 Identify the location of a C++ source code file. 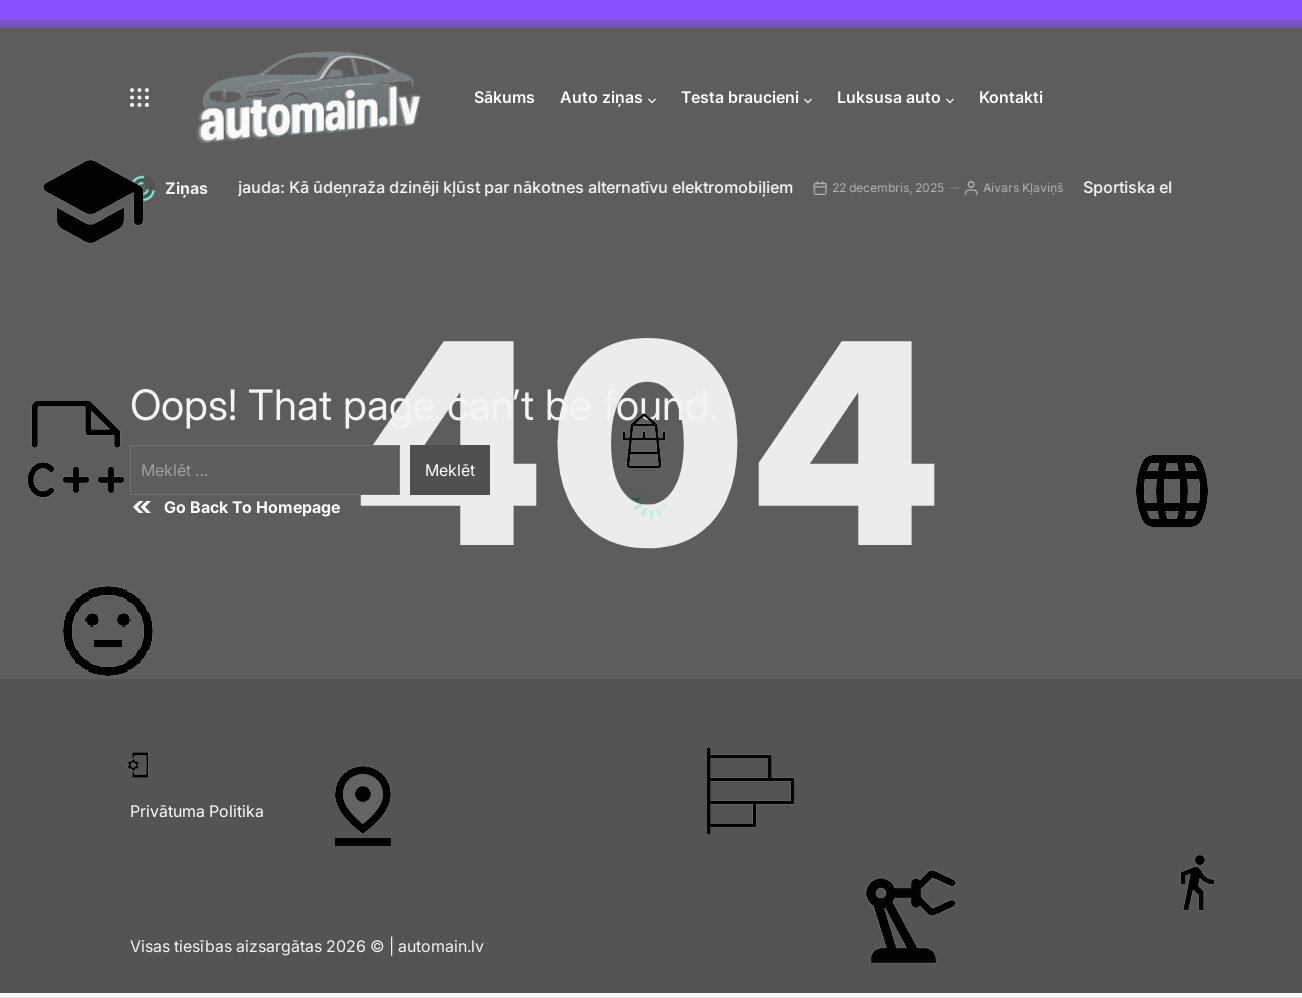
(76, 453).